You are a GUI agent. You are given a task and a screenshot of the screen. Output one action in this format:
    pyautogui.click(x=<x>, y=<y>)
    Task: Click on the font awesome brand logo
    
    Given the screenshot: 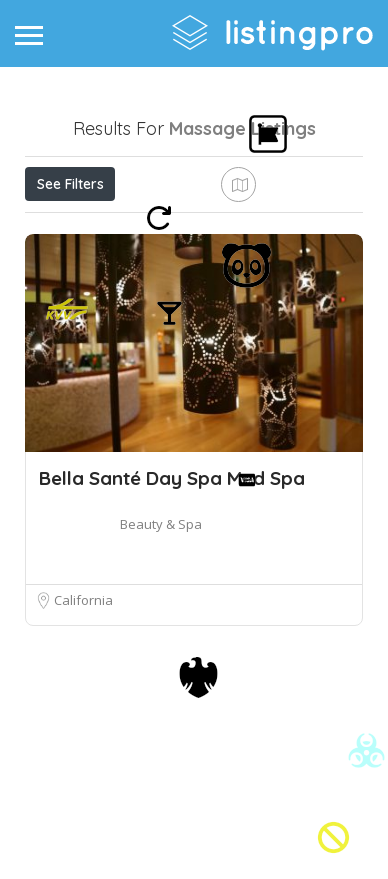 What is the action you would take?
    pyautogui.click(x=268, y=134)
    